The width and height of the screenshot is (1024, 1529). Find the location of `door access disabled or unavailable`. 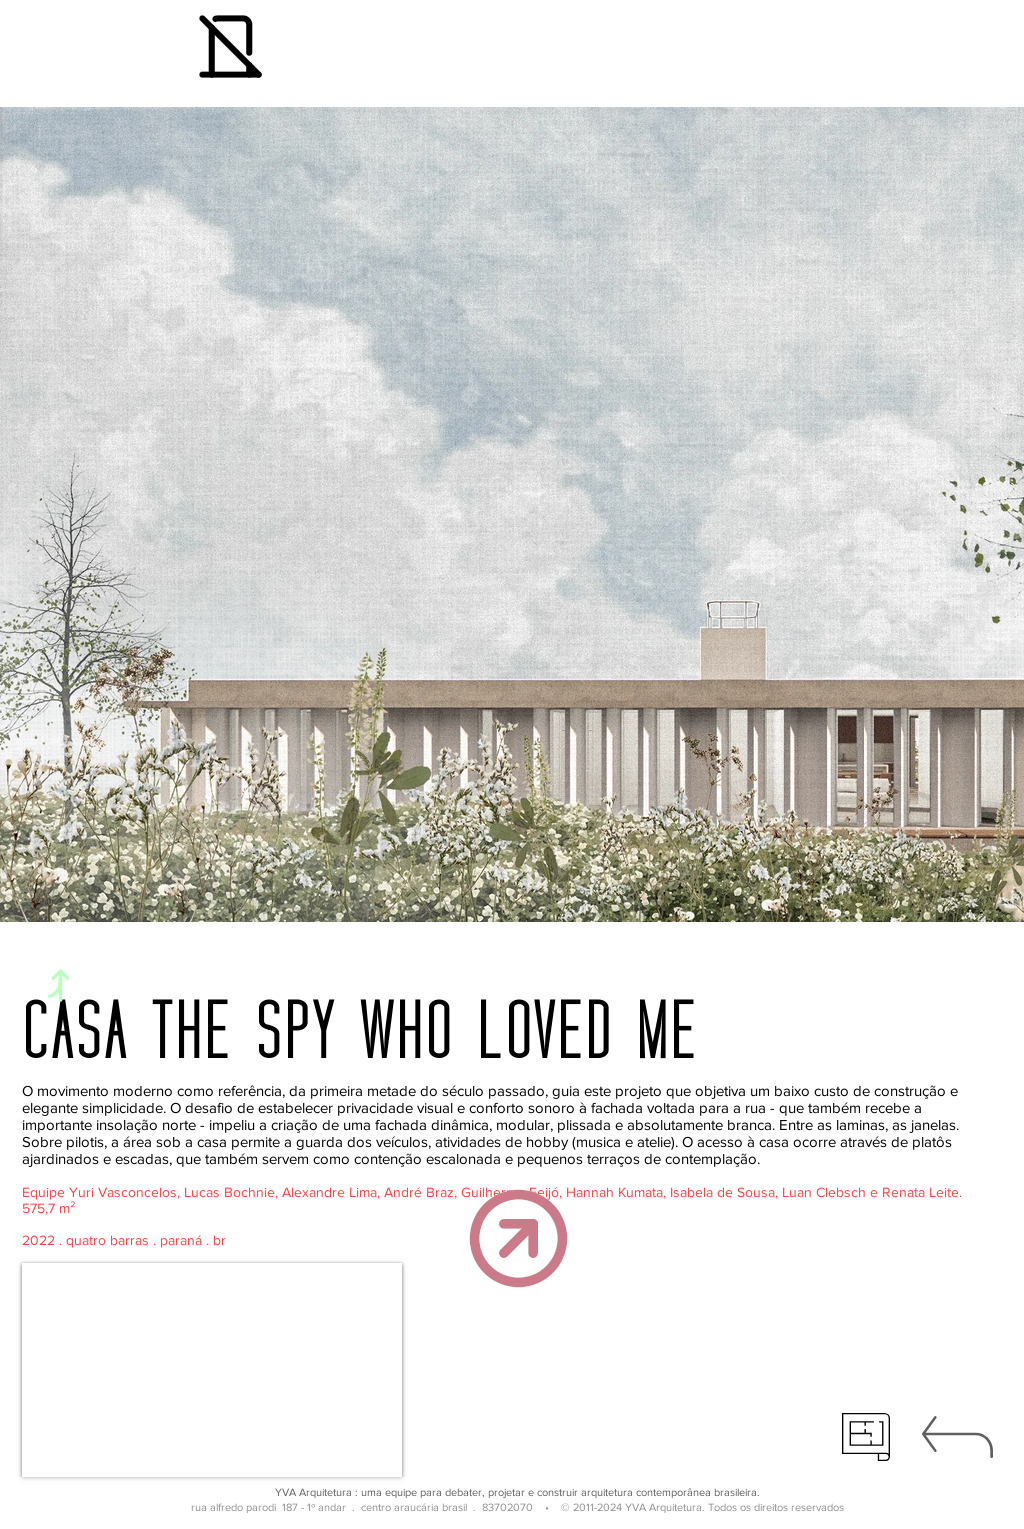

door access disabled or unavailable is located at coordinates (230, 46).